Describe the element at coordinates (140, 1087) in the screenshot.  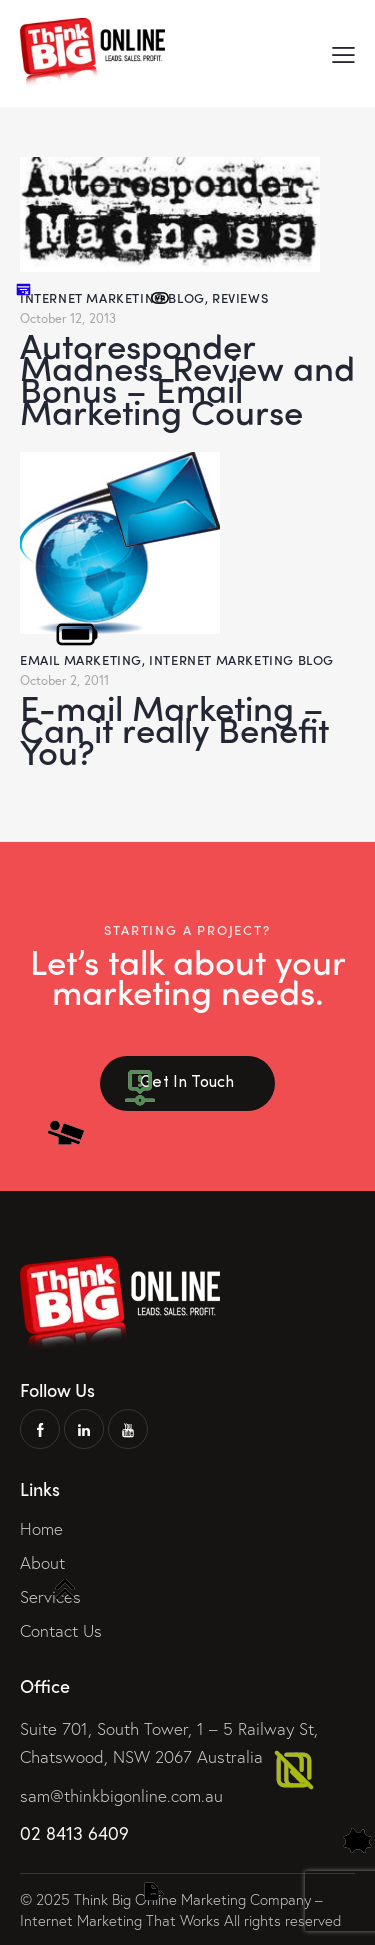
I see `indicates a timeline event requiring attention` at that location.